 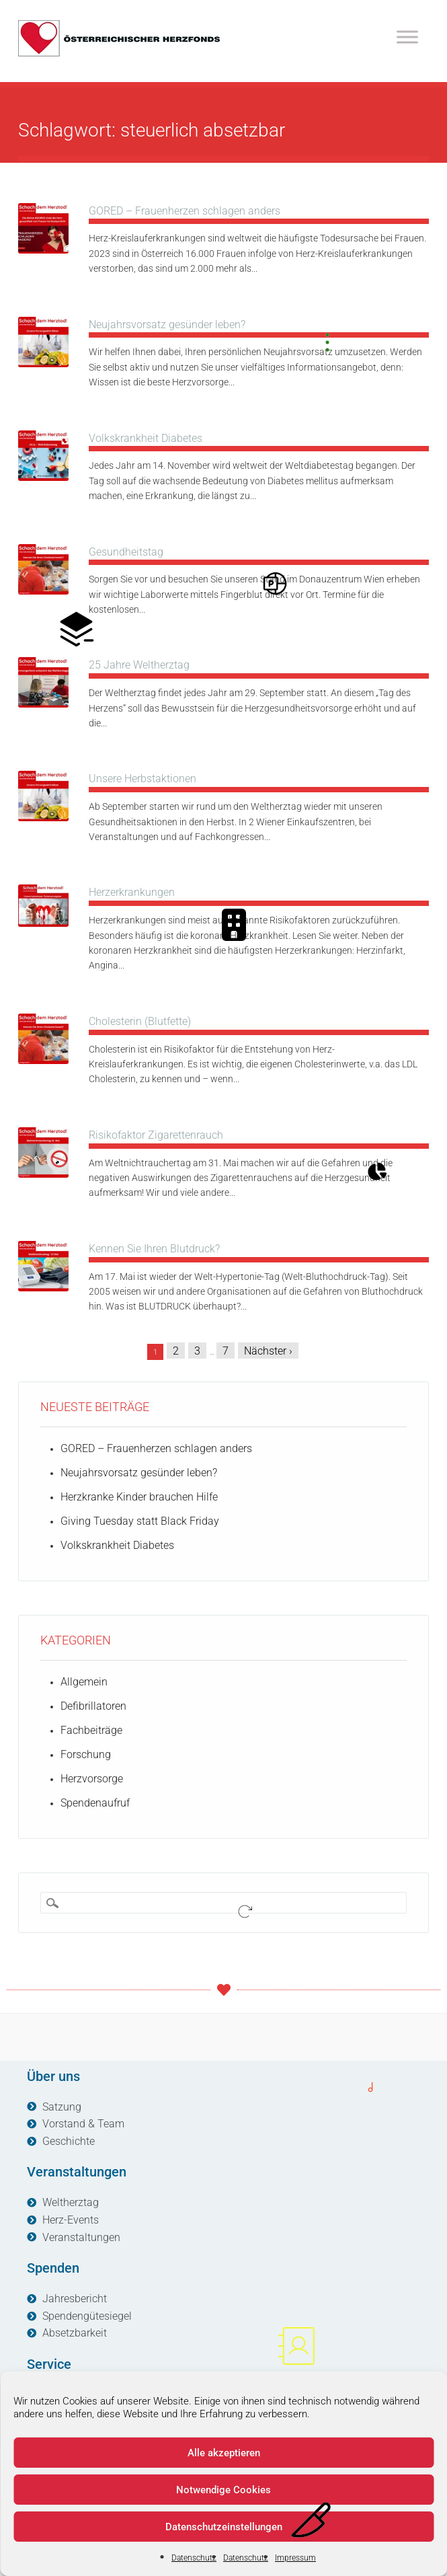 I want to click on open more options menu, so click(x=327, y=342).